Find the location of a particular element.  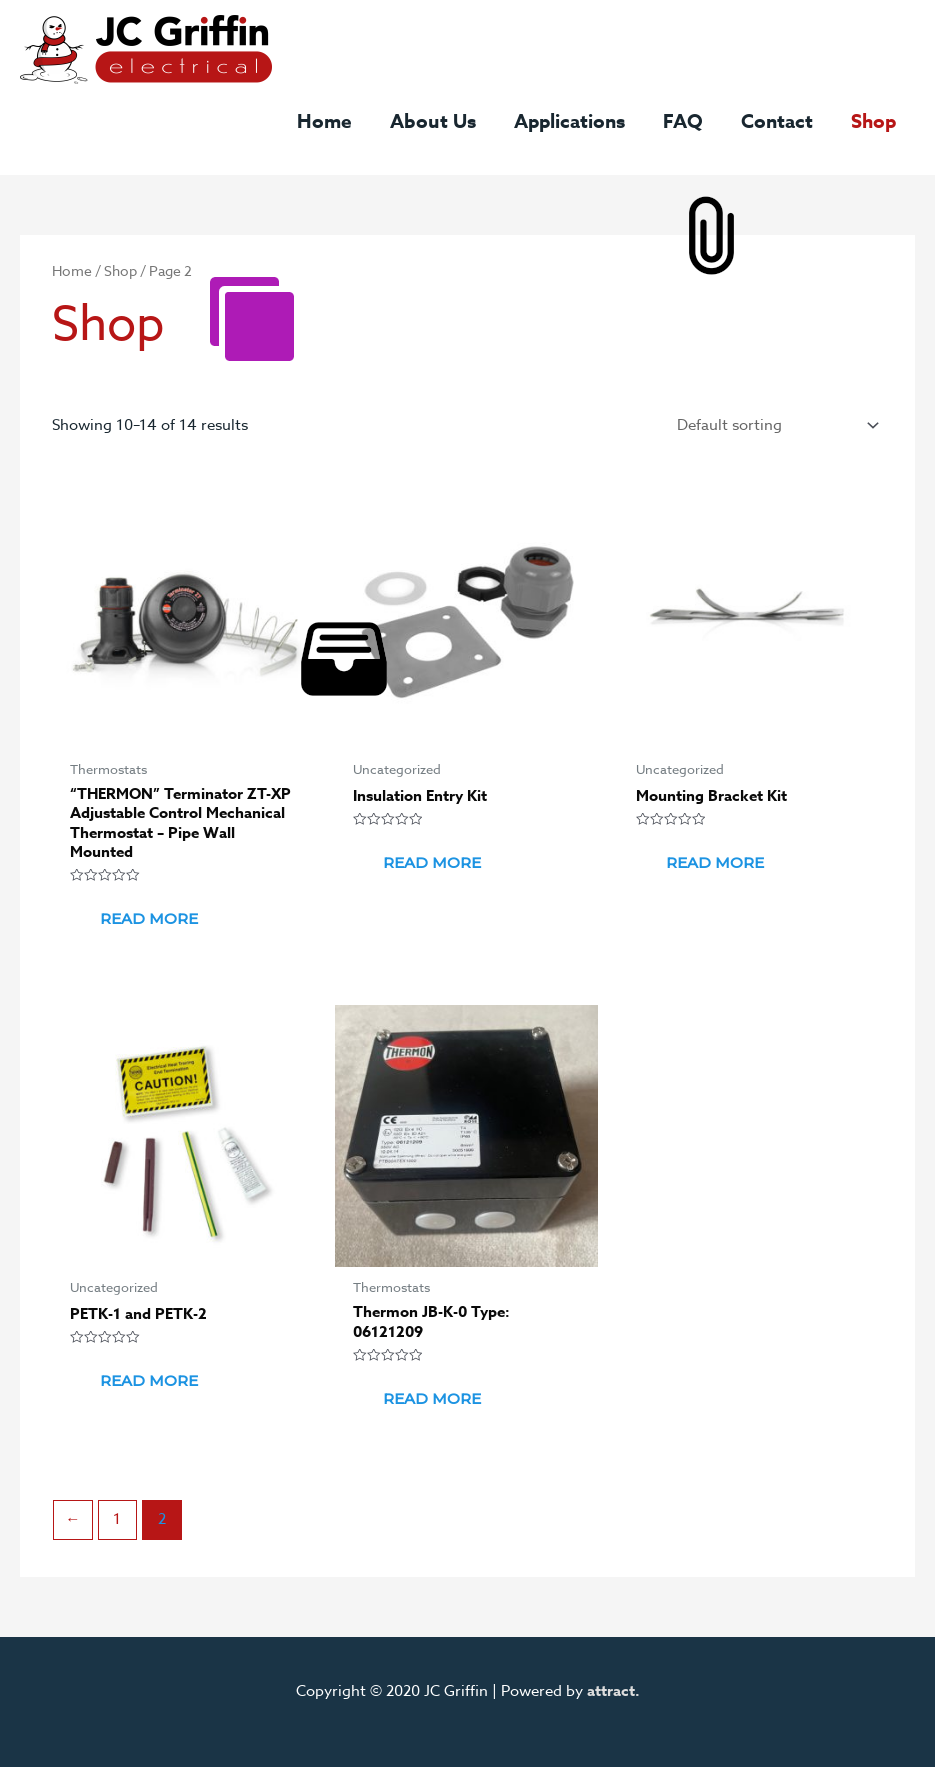

copy to clipboard is located at coordinates (252, 319).